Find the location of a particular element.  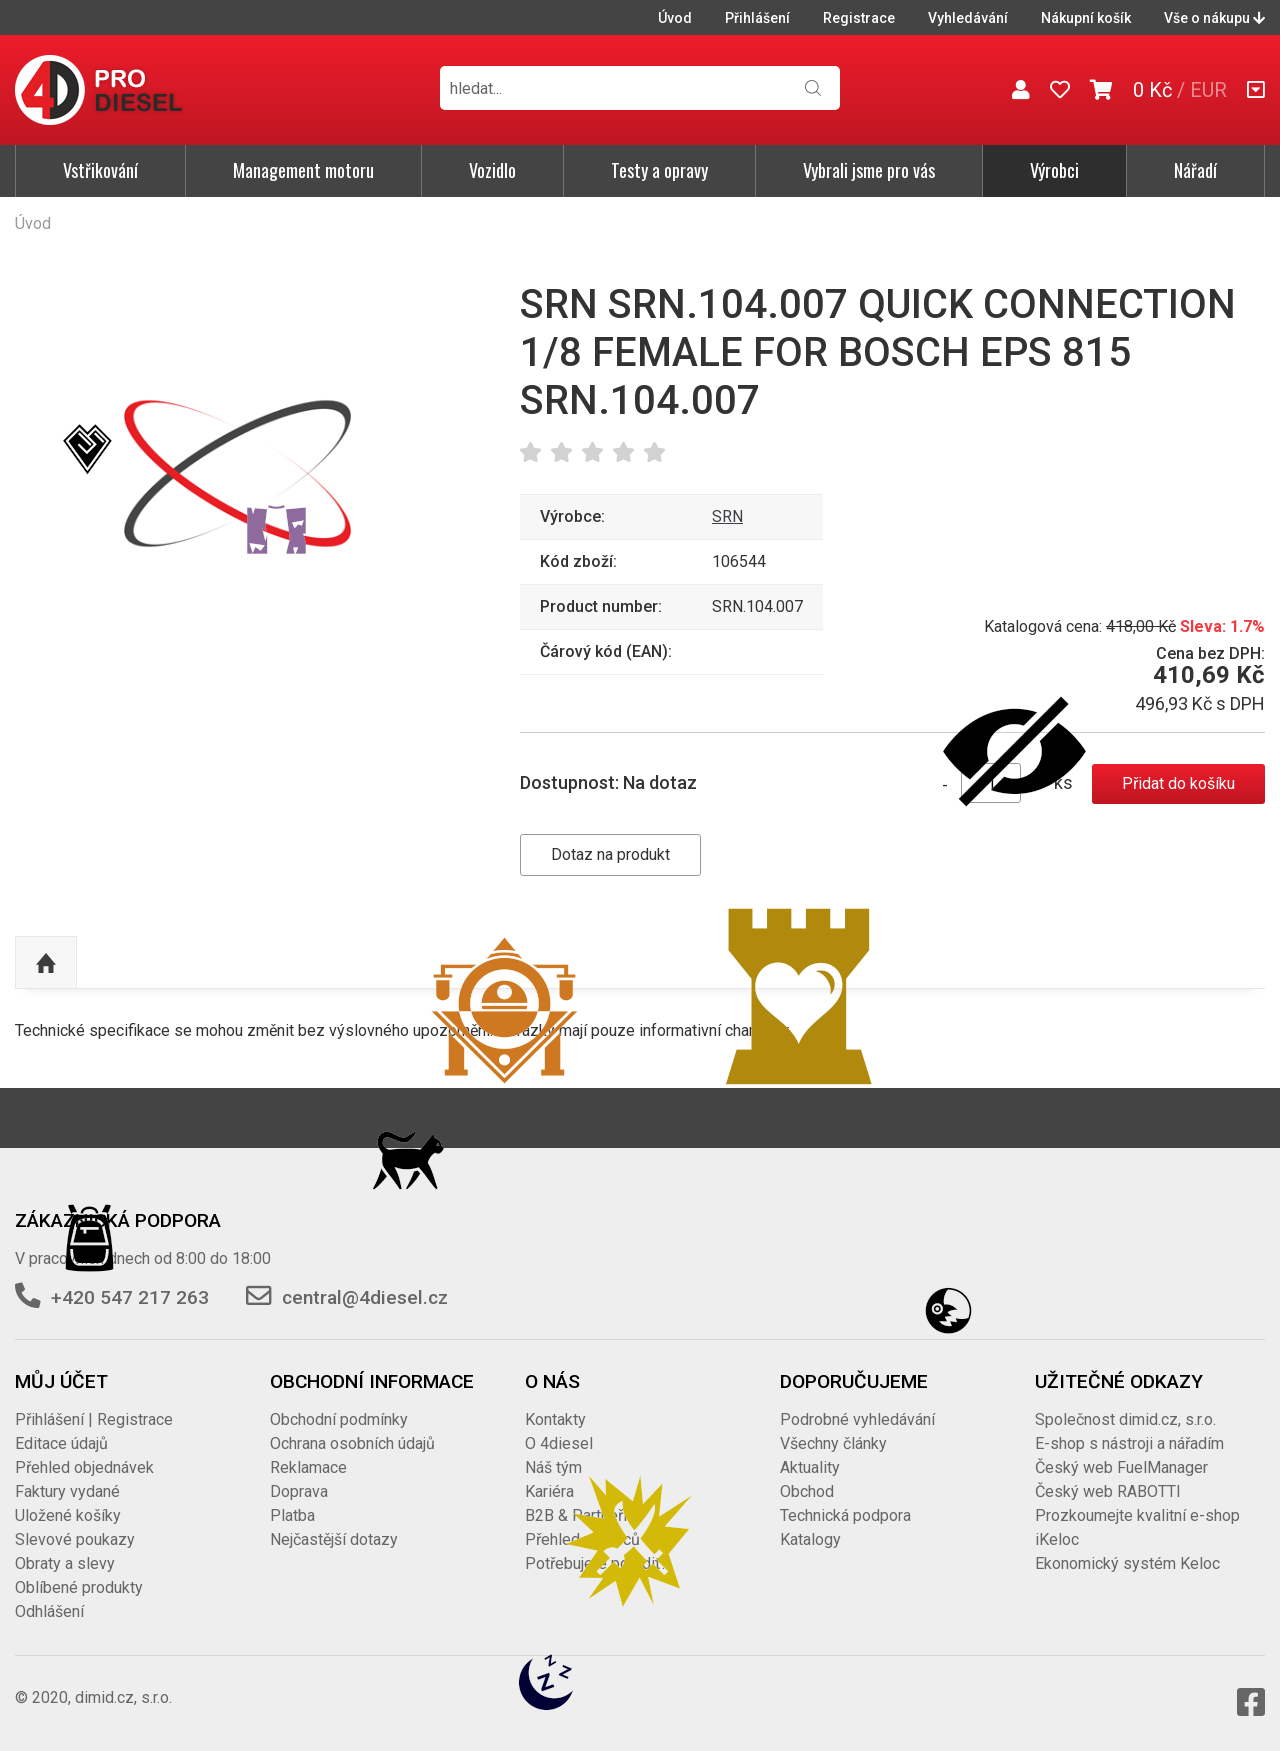

decorative emblem or badge for a game achievement is located at coordinates (504, 1010).